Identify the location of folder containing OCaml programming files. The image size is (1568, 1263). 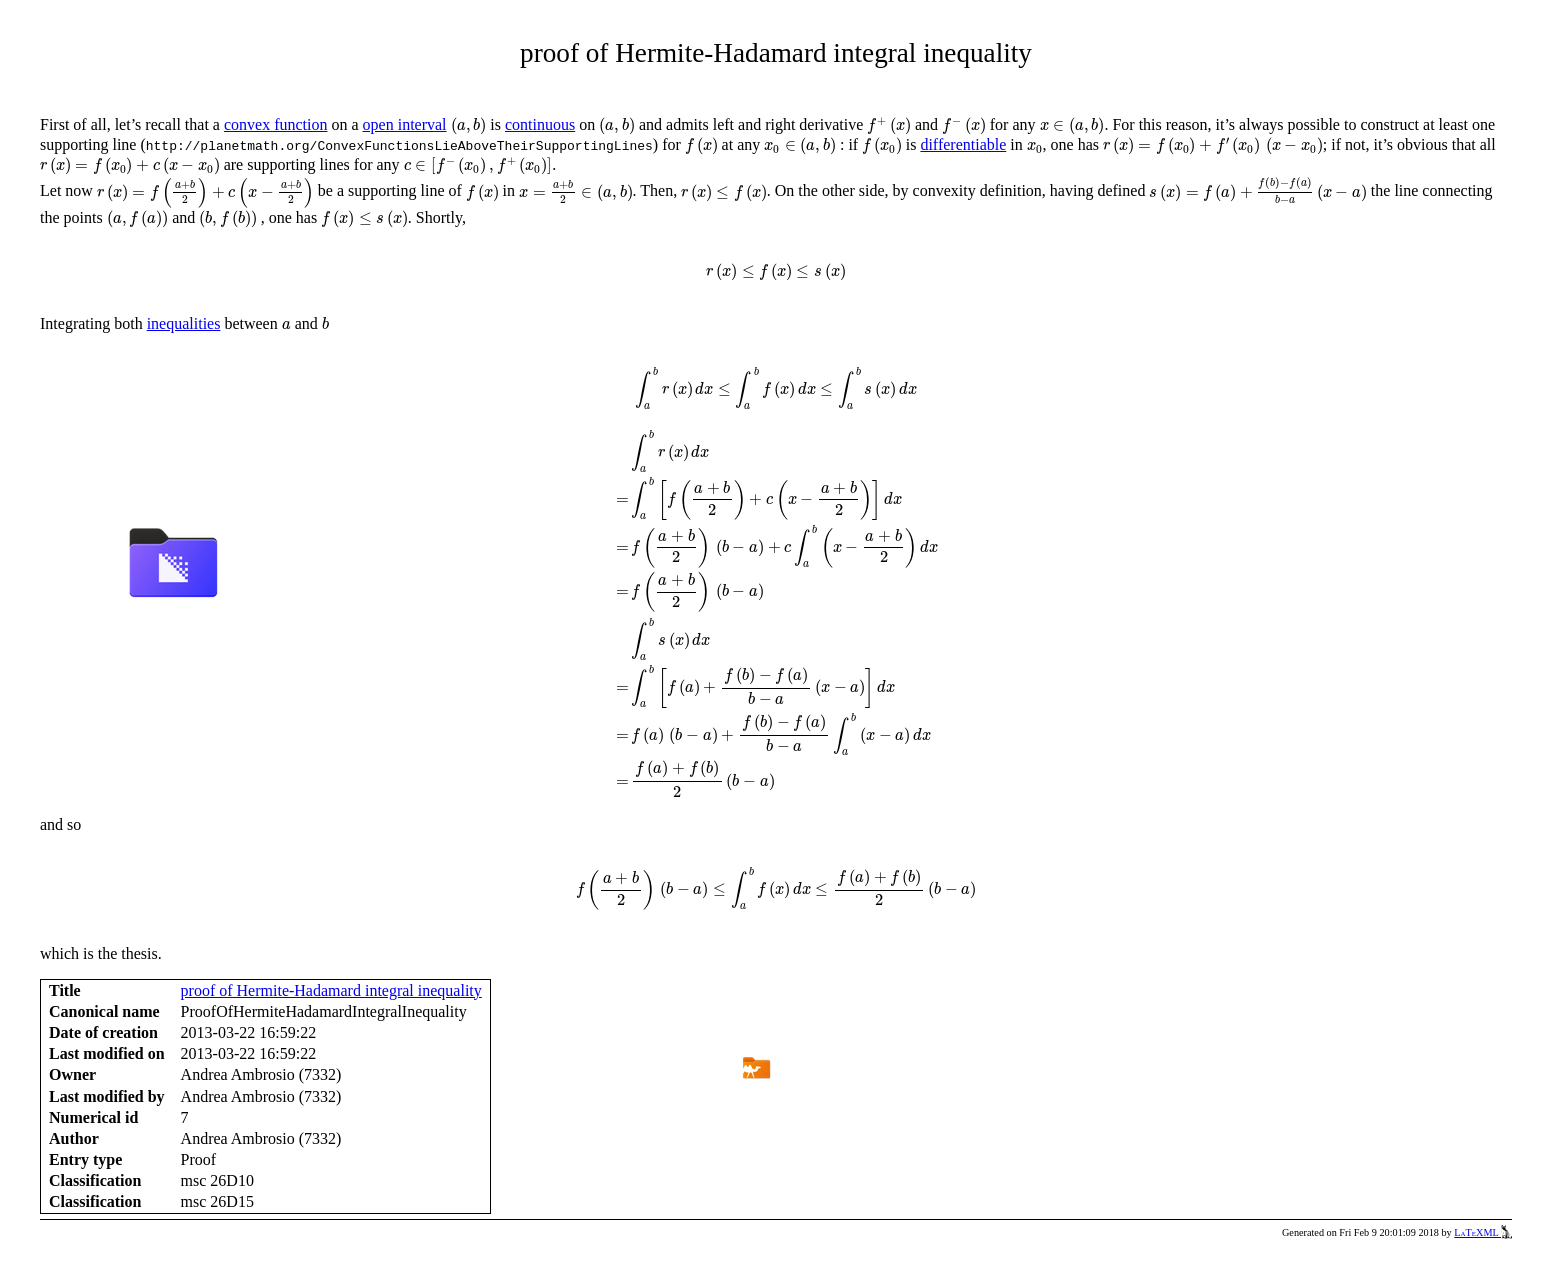
(756, 1068).